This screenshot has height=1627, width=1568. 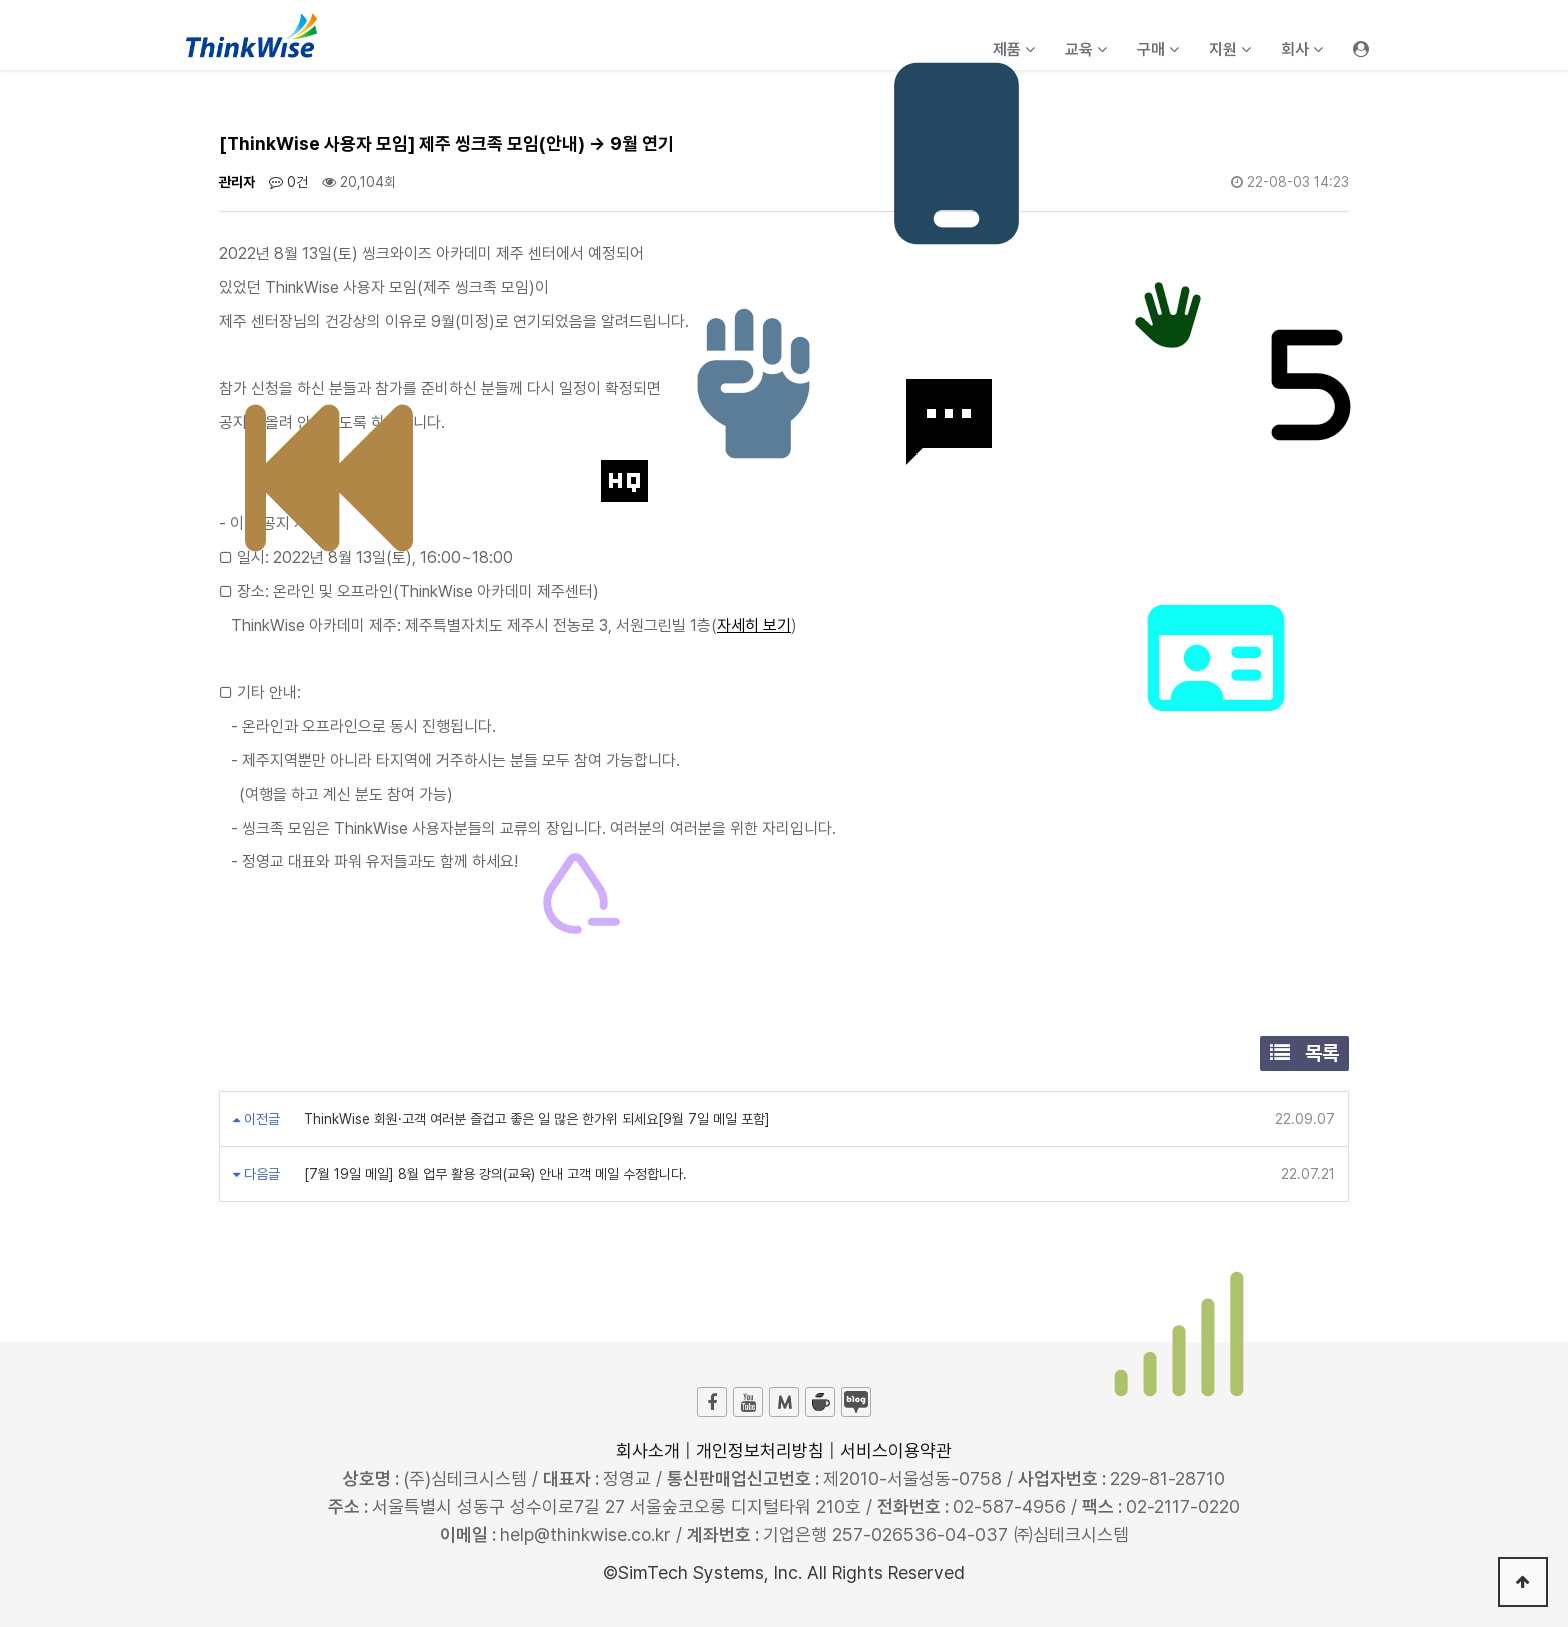 What do you see at coordinates (624, 480) in the screenshot?
I see `switch to high quality playback` at bounding box center [624, 480].